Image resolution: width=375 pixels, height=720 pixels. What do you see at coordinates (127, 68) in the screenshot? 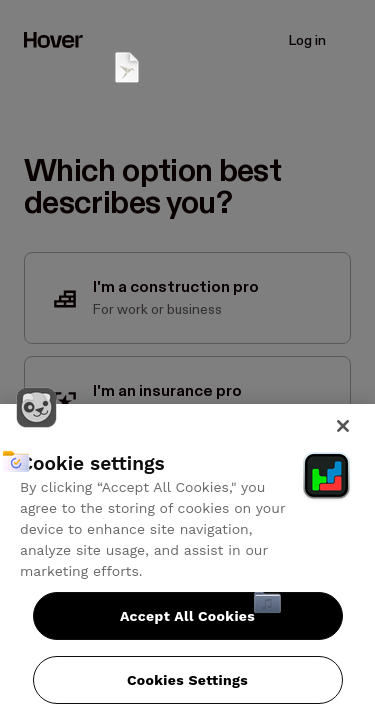
I see `snap package file type indicator` at bounding box center [127, 68].